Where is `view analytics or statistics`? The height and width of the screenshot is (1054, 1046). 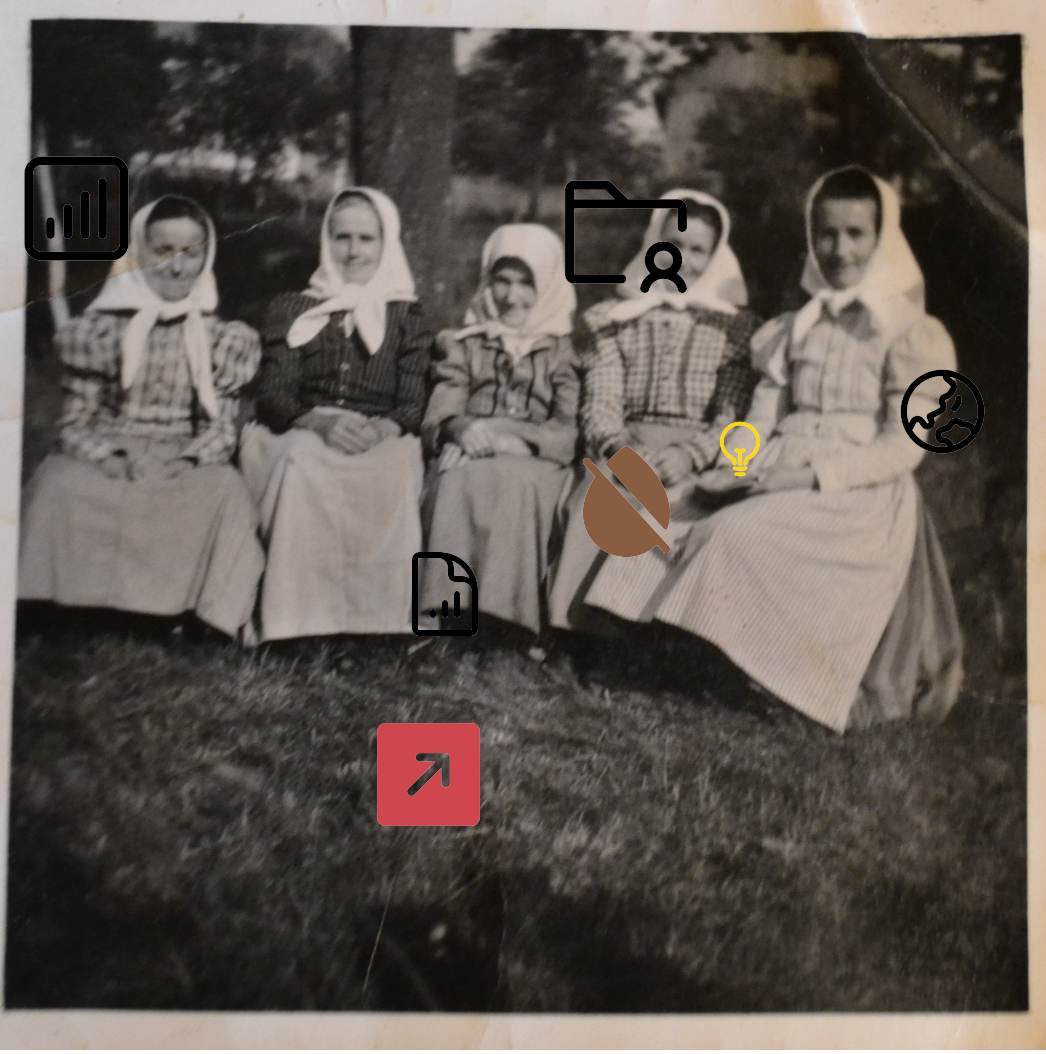 view analytics or statistics is located at coordinates (76, 208).